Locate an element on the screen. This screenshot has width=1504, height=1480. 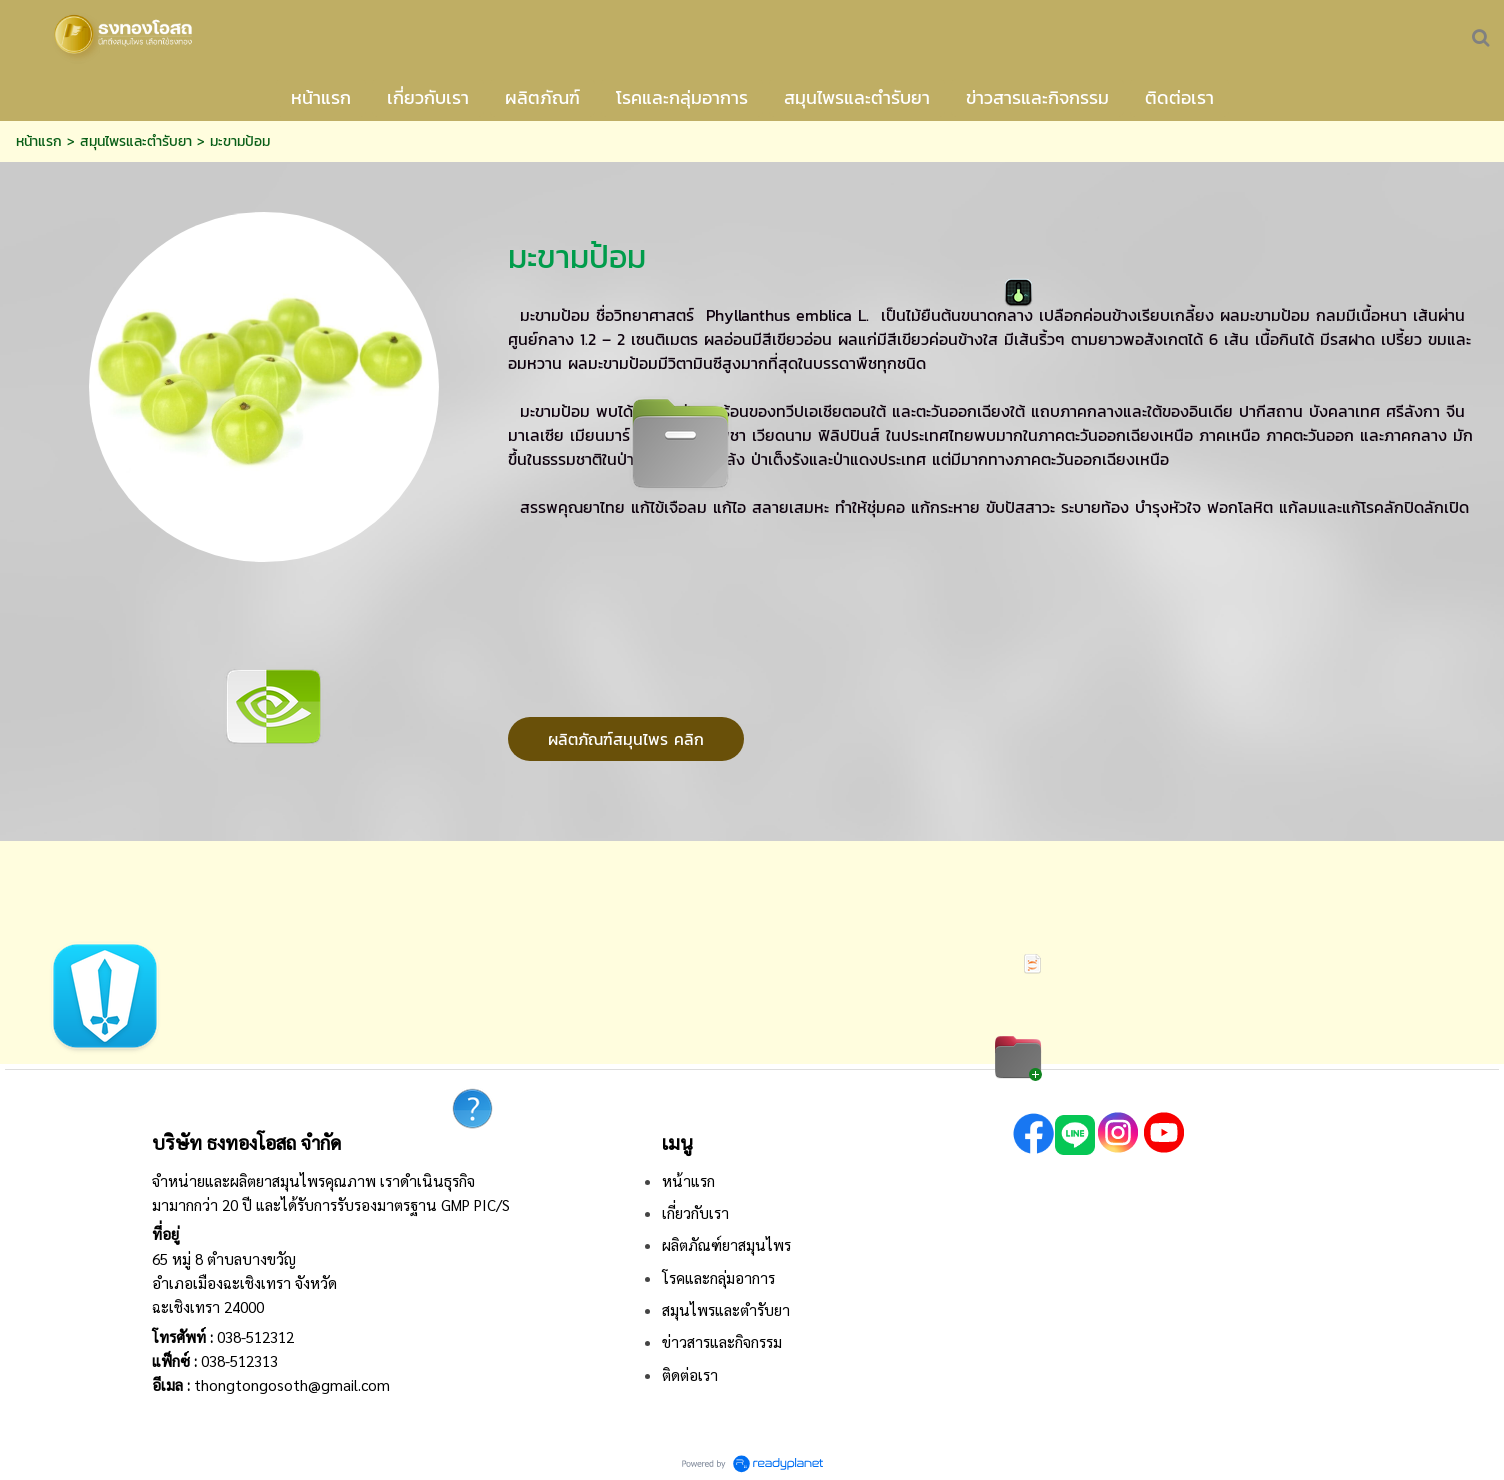
open nvidia graphics card settings is located at coordinates (273, 706).